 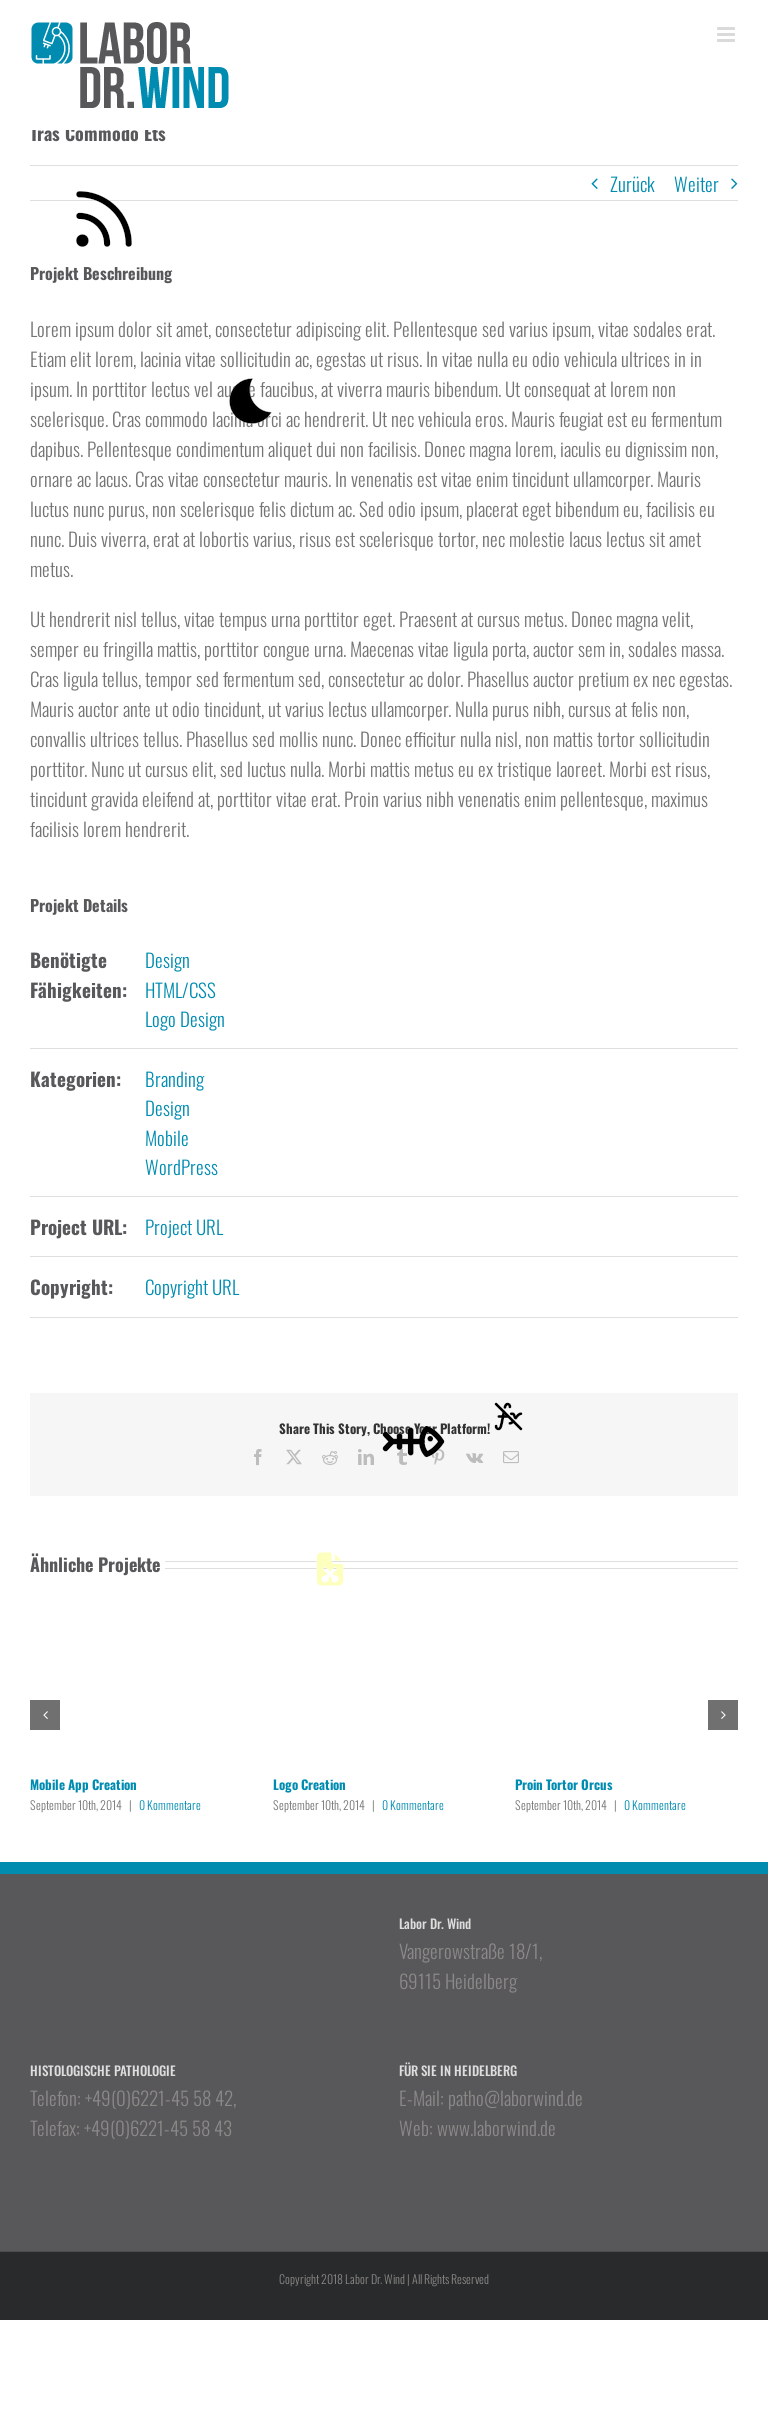 I want to click on cut or trim a document, so click(x=330, y=1569).